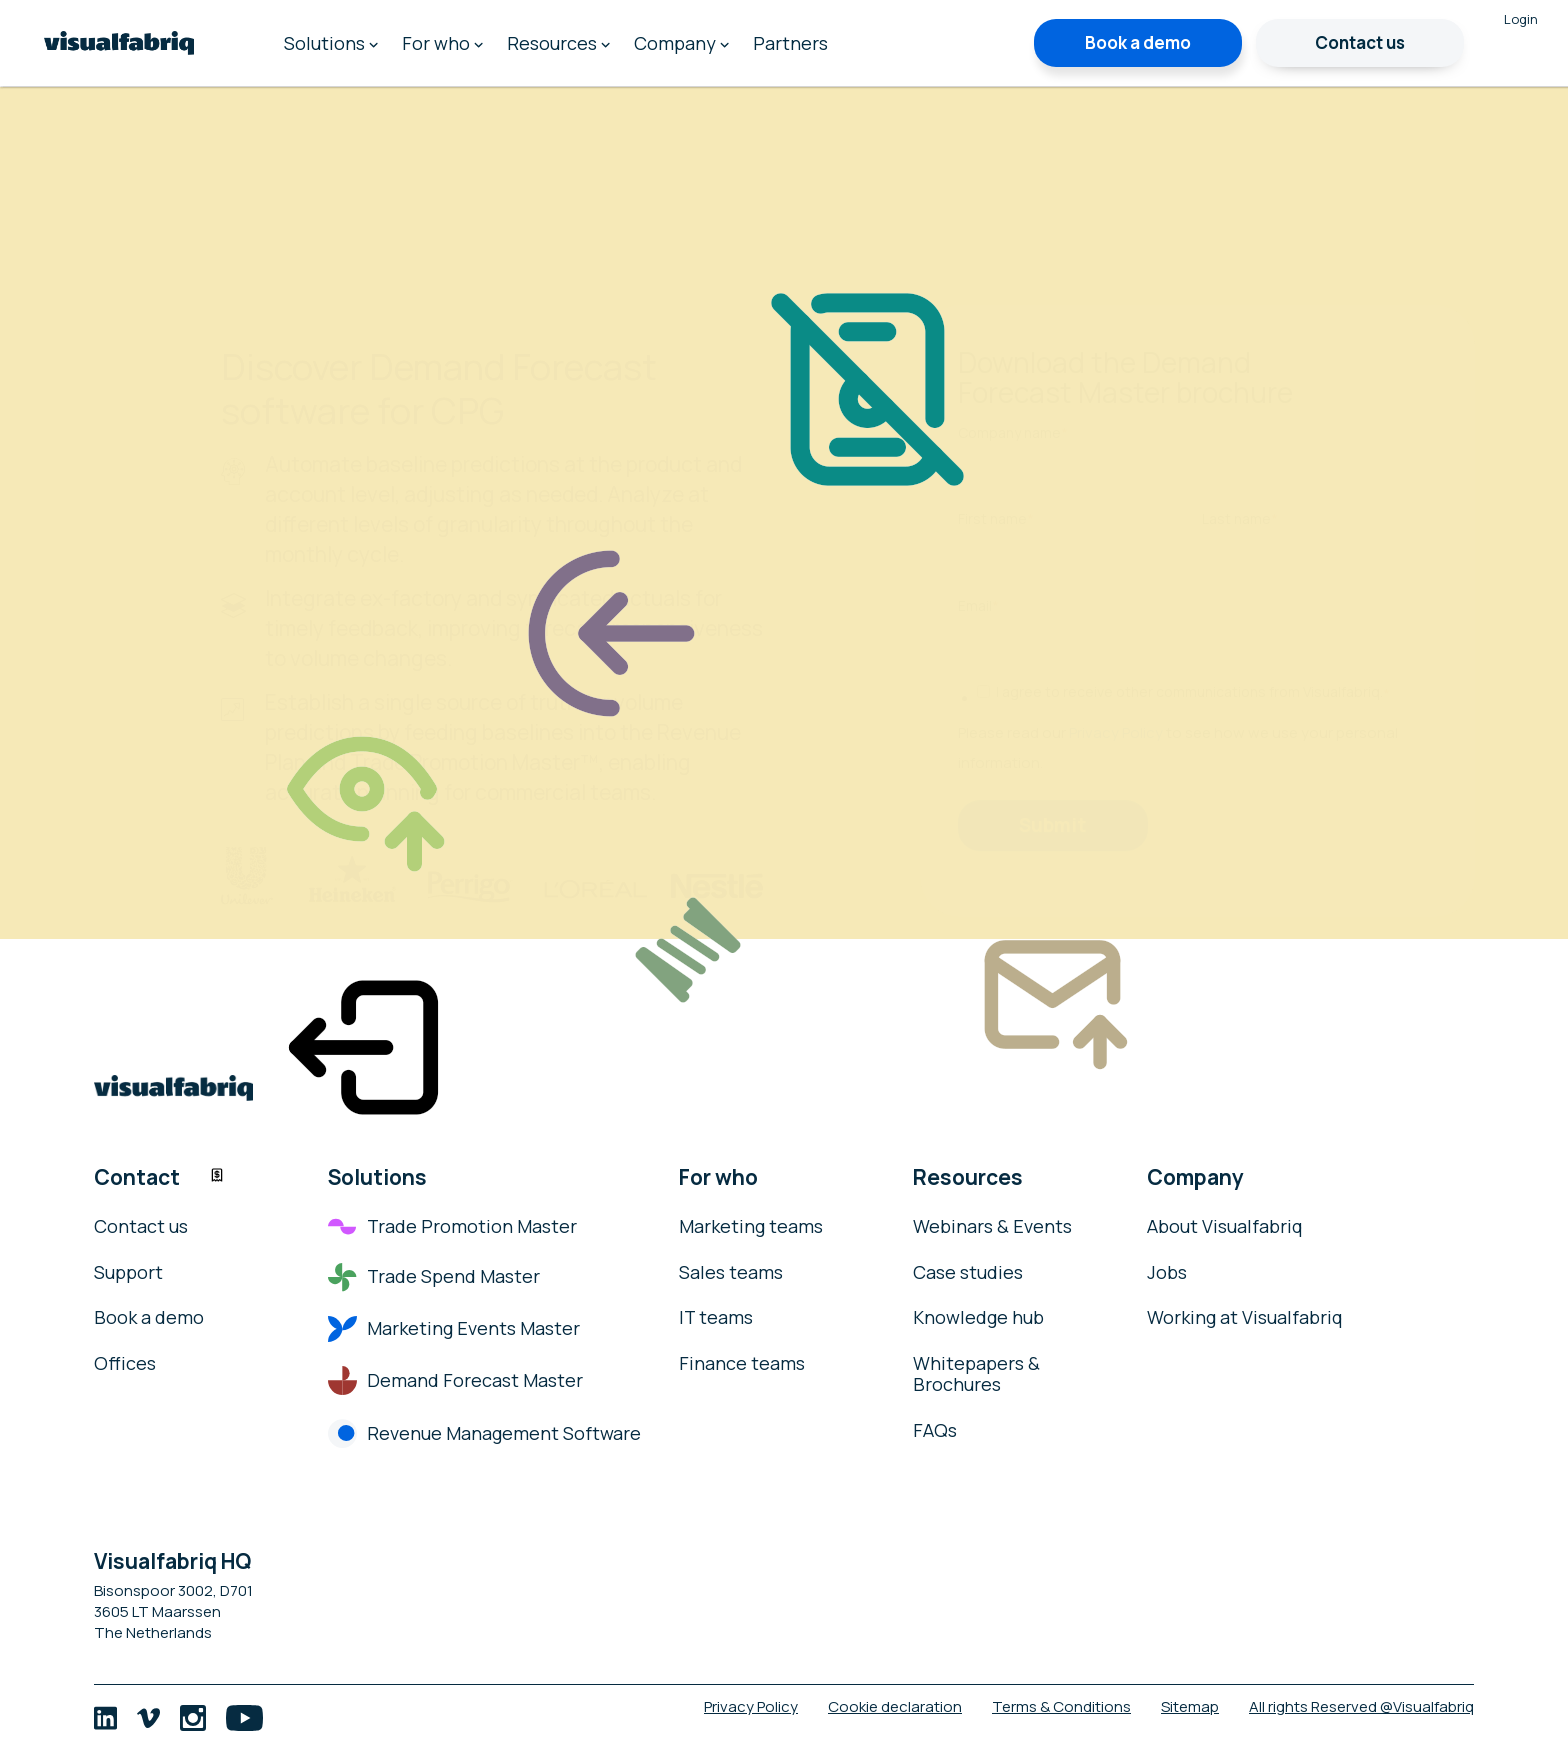  Describe the element at coordinates (688, 950) in the screenshot. I see `open or view a thread` at that location.